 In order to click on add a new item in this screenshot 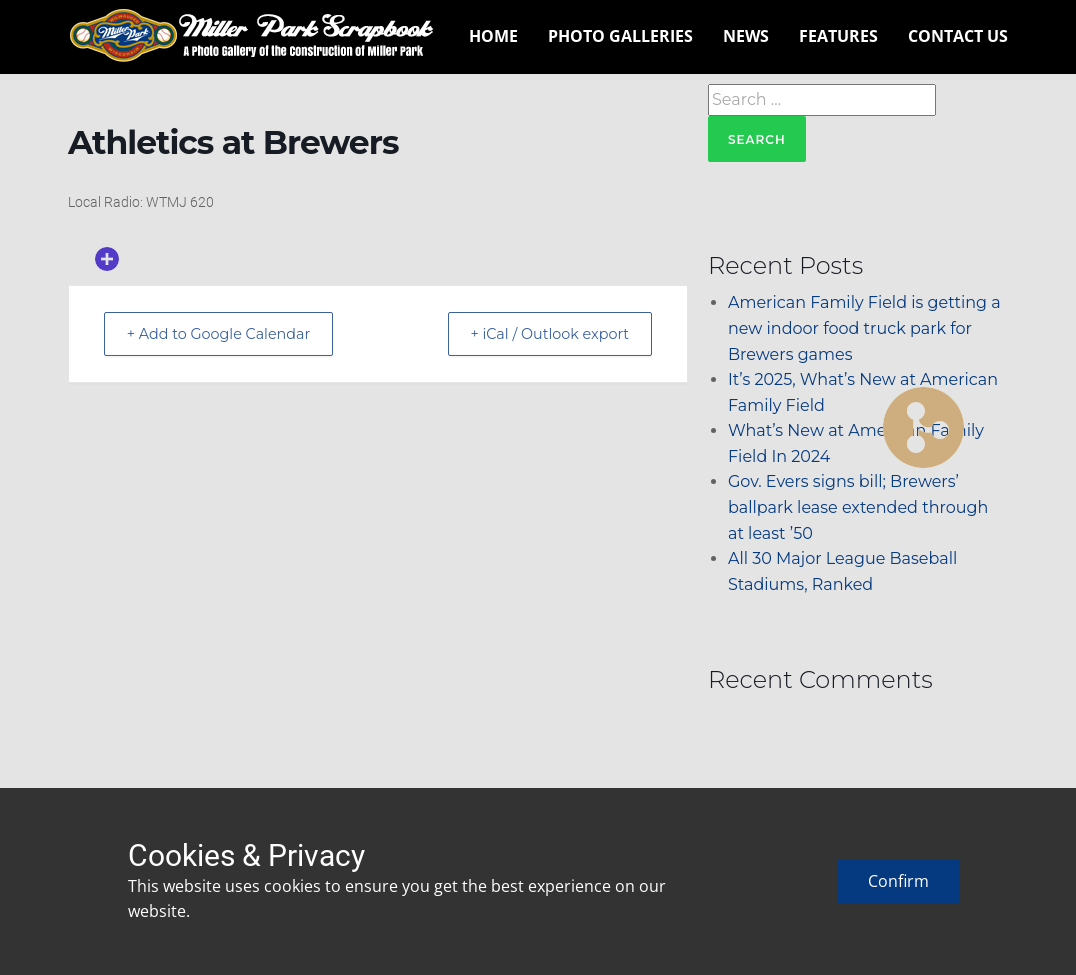, I will do `click(107, 259)`.